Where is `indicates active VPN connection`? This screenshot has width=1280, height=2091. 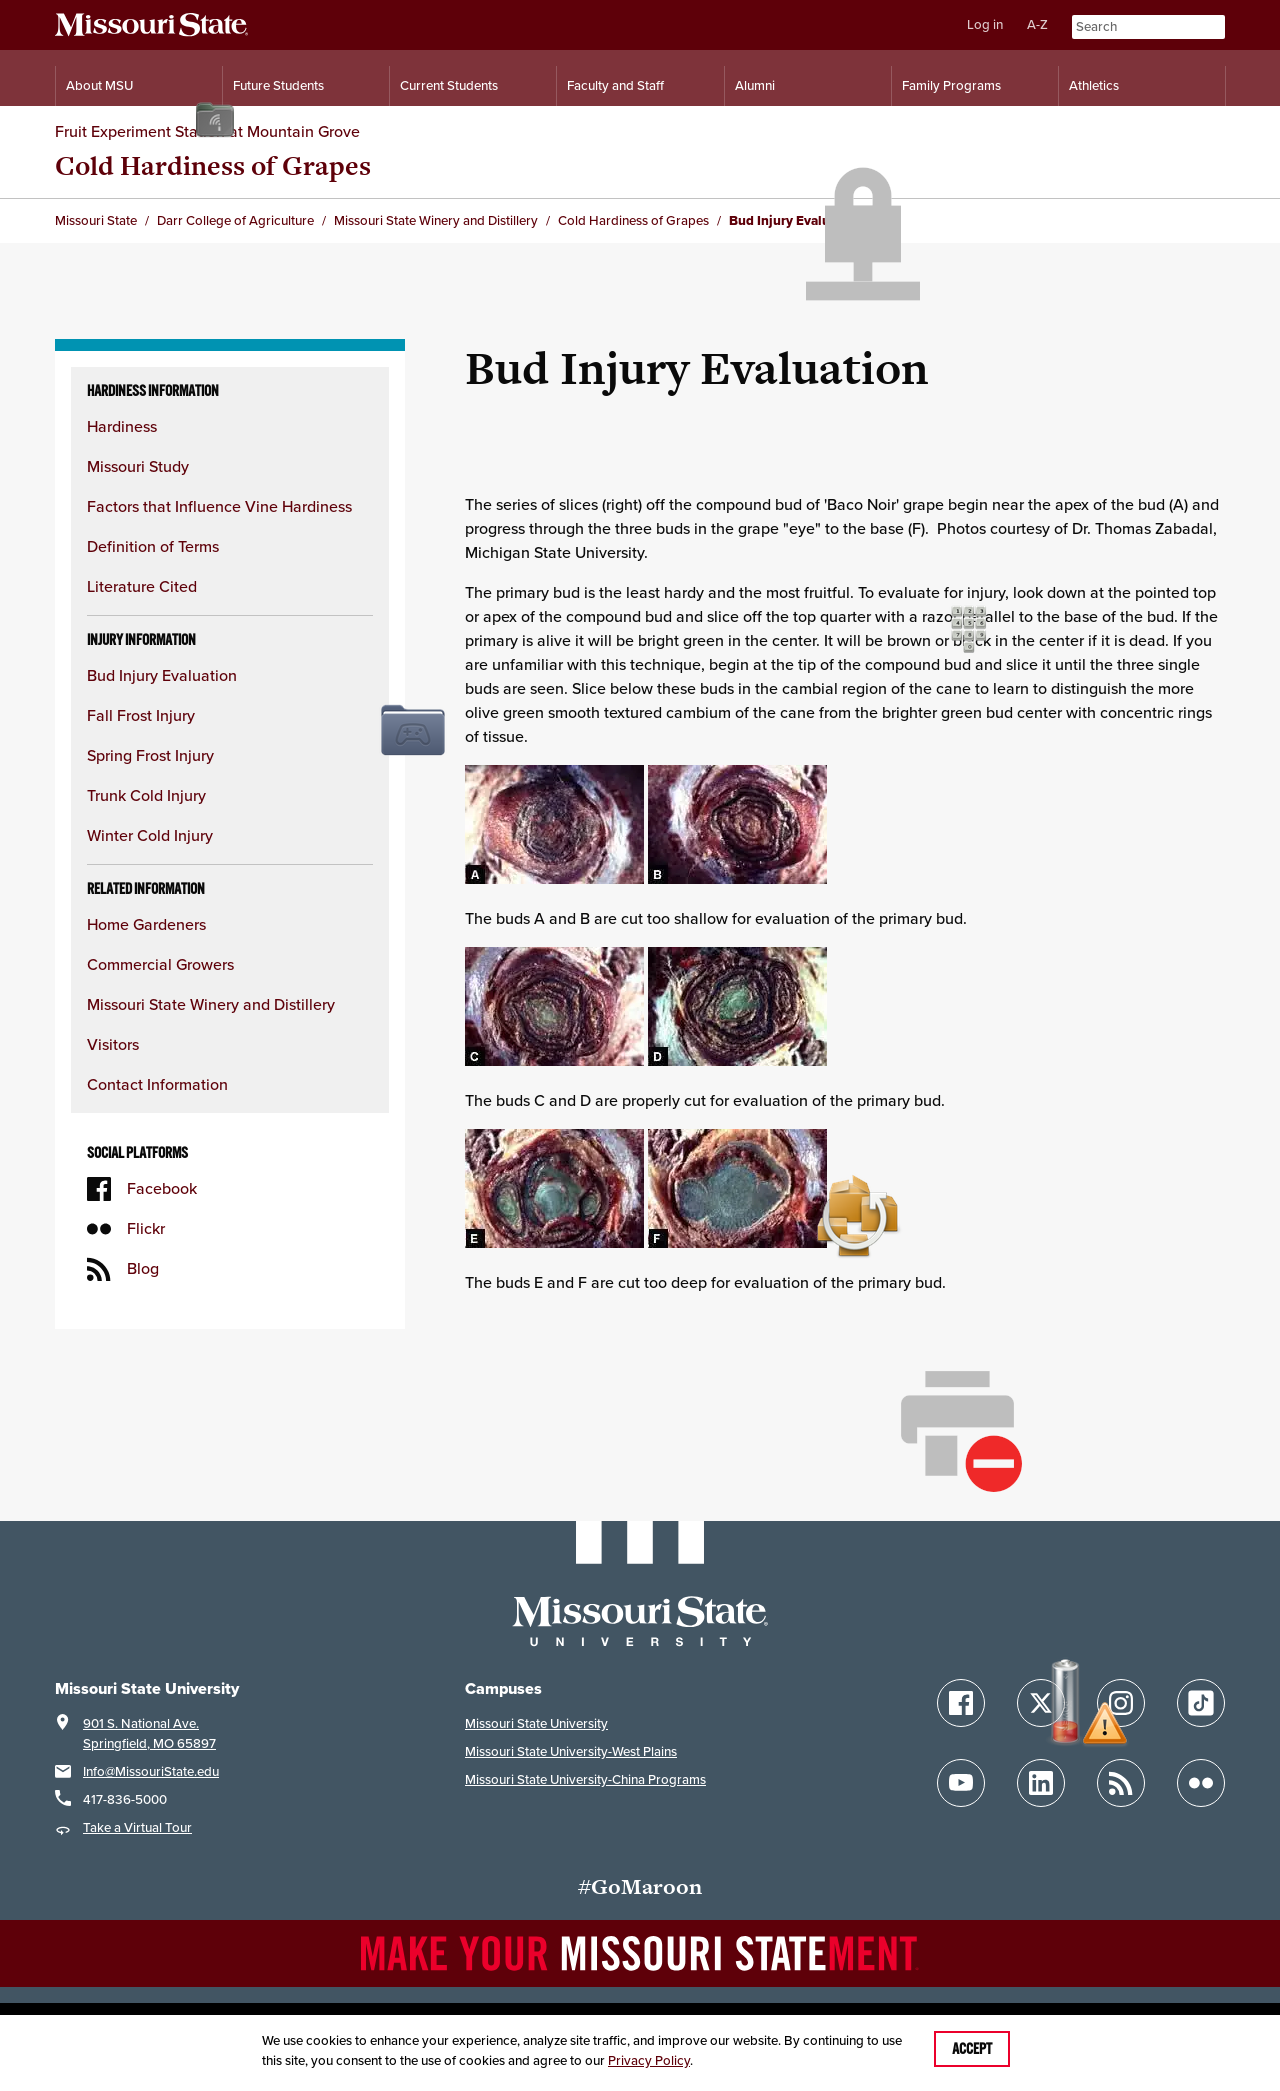 indicates active VPN connection is located at coordinates (863, 234).